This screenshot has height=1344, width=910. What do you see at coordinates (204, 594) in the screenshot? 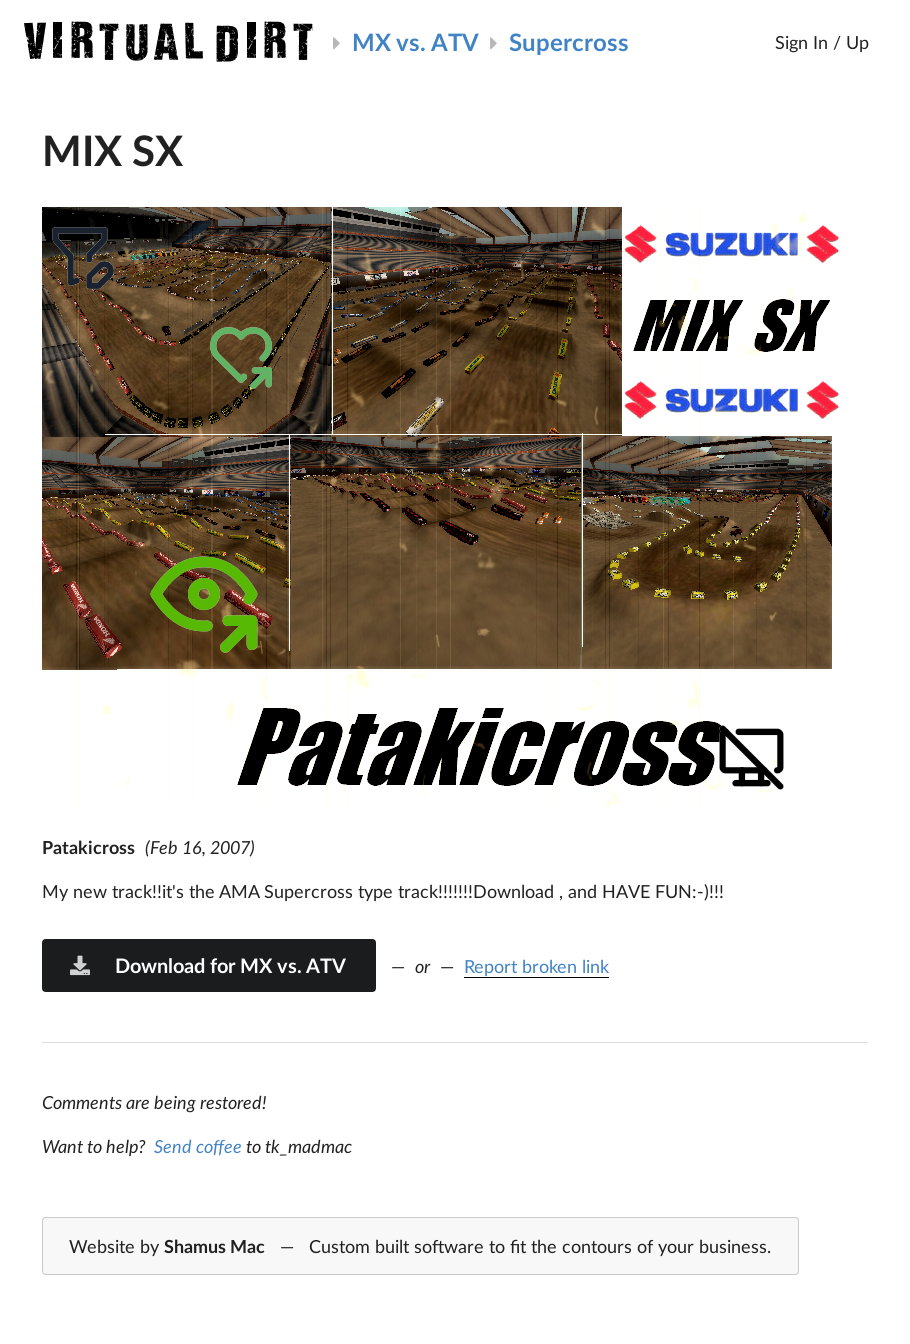
I see `share what you're currently viewing` at bounding box center [204, 594].